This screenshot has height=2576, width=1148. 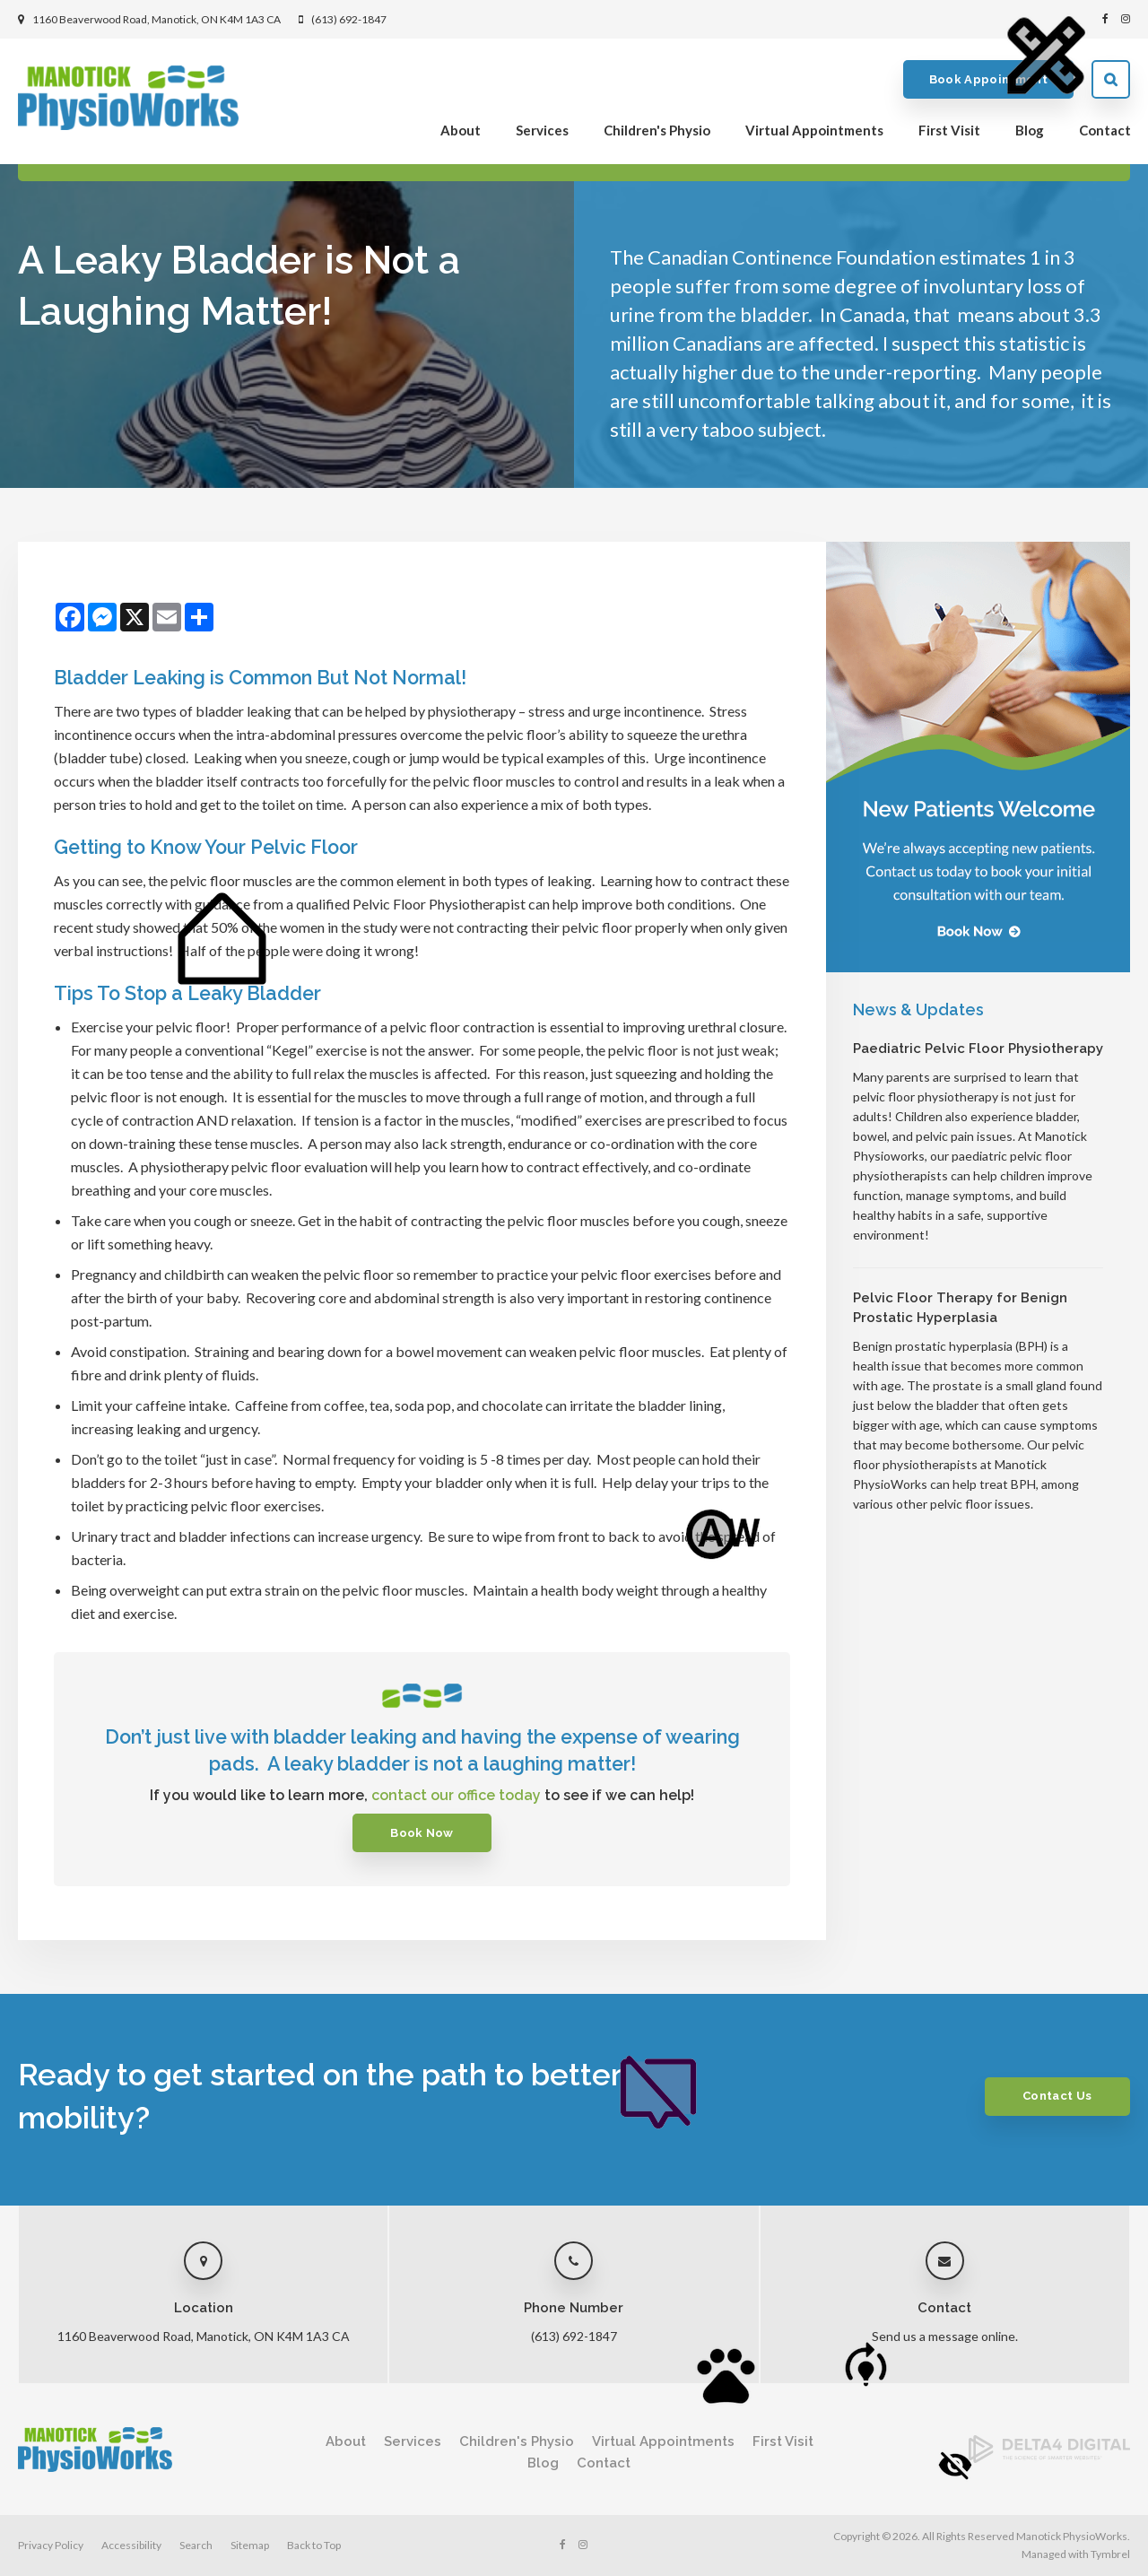 I want to click on enable auto white balance, so click(x=723, y=1534).